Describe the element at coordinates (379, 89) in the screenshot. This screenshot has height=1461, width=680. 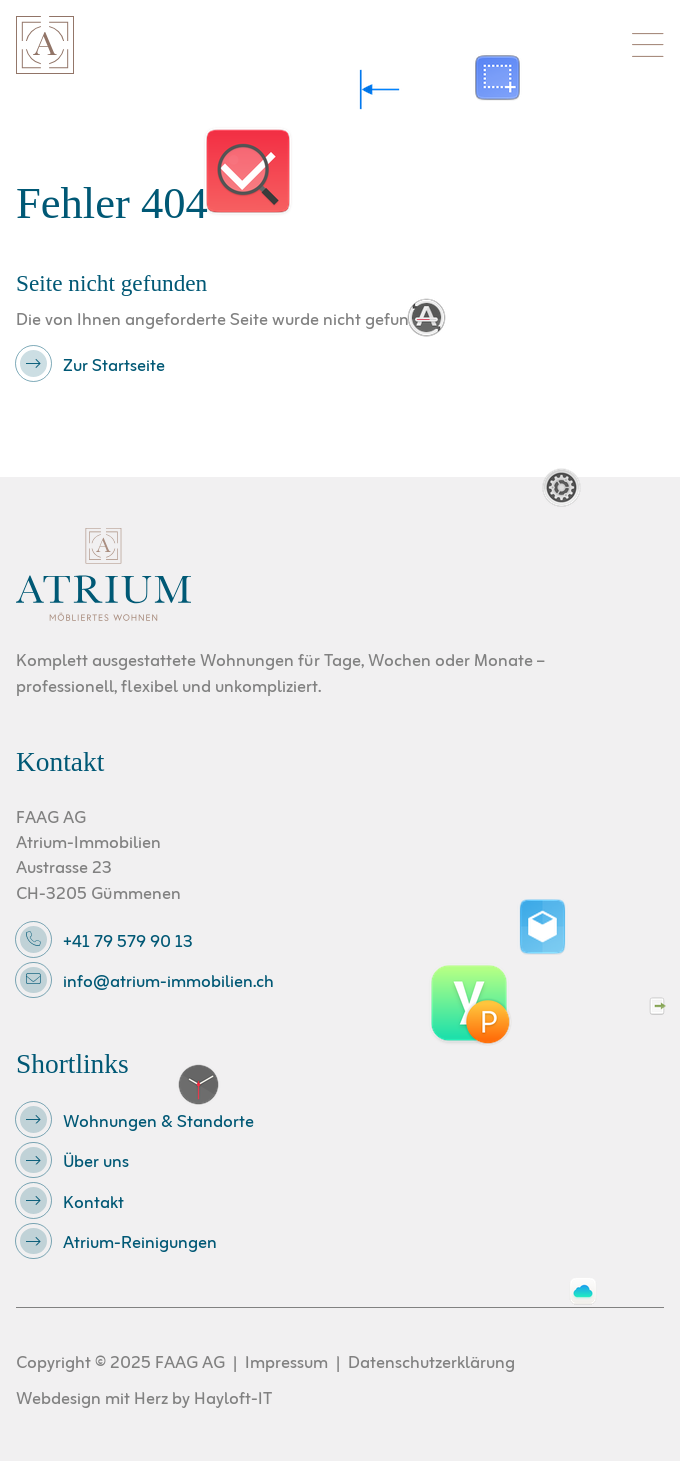
I see `go to the first item in a list or sequence` at that location.